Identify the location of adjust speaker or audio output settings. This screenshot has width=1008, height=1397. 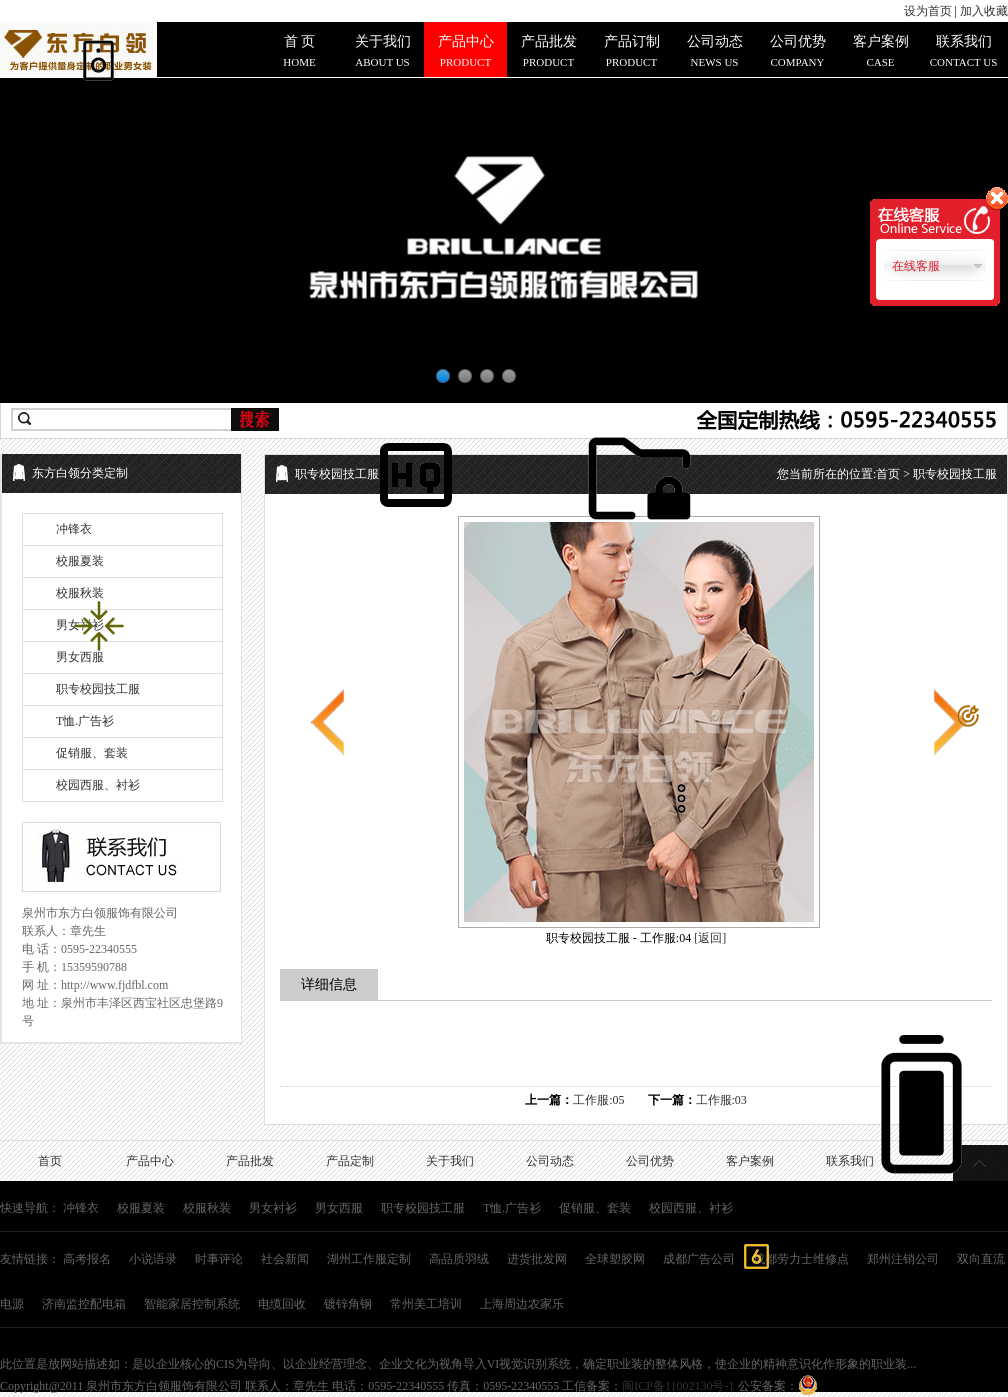
(98, 60).